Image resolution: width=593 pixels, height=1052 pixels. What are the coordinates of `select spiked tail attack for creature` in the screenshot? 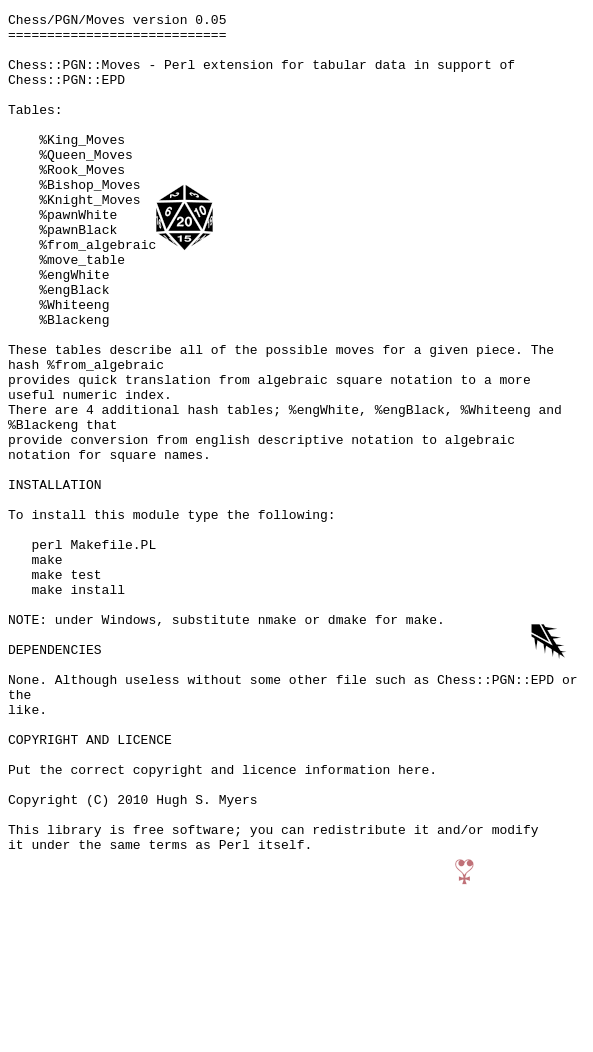 It's located at (548, 641).